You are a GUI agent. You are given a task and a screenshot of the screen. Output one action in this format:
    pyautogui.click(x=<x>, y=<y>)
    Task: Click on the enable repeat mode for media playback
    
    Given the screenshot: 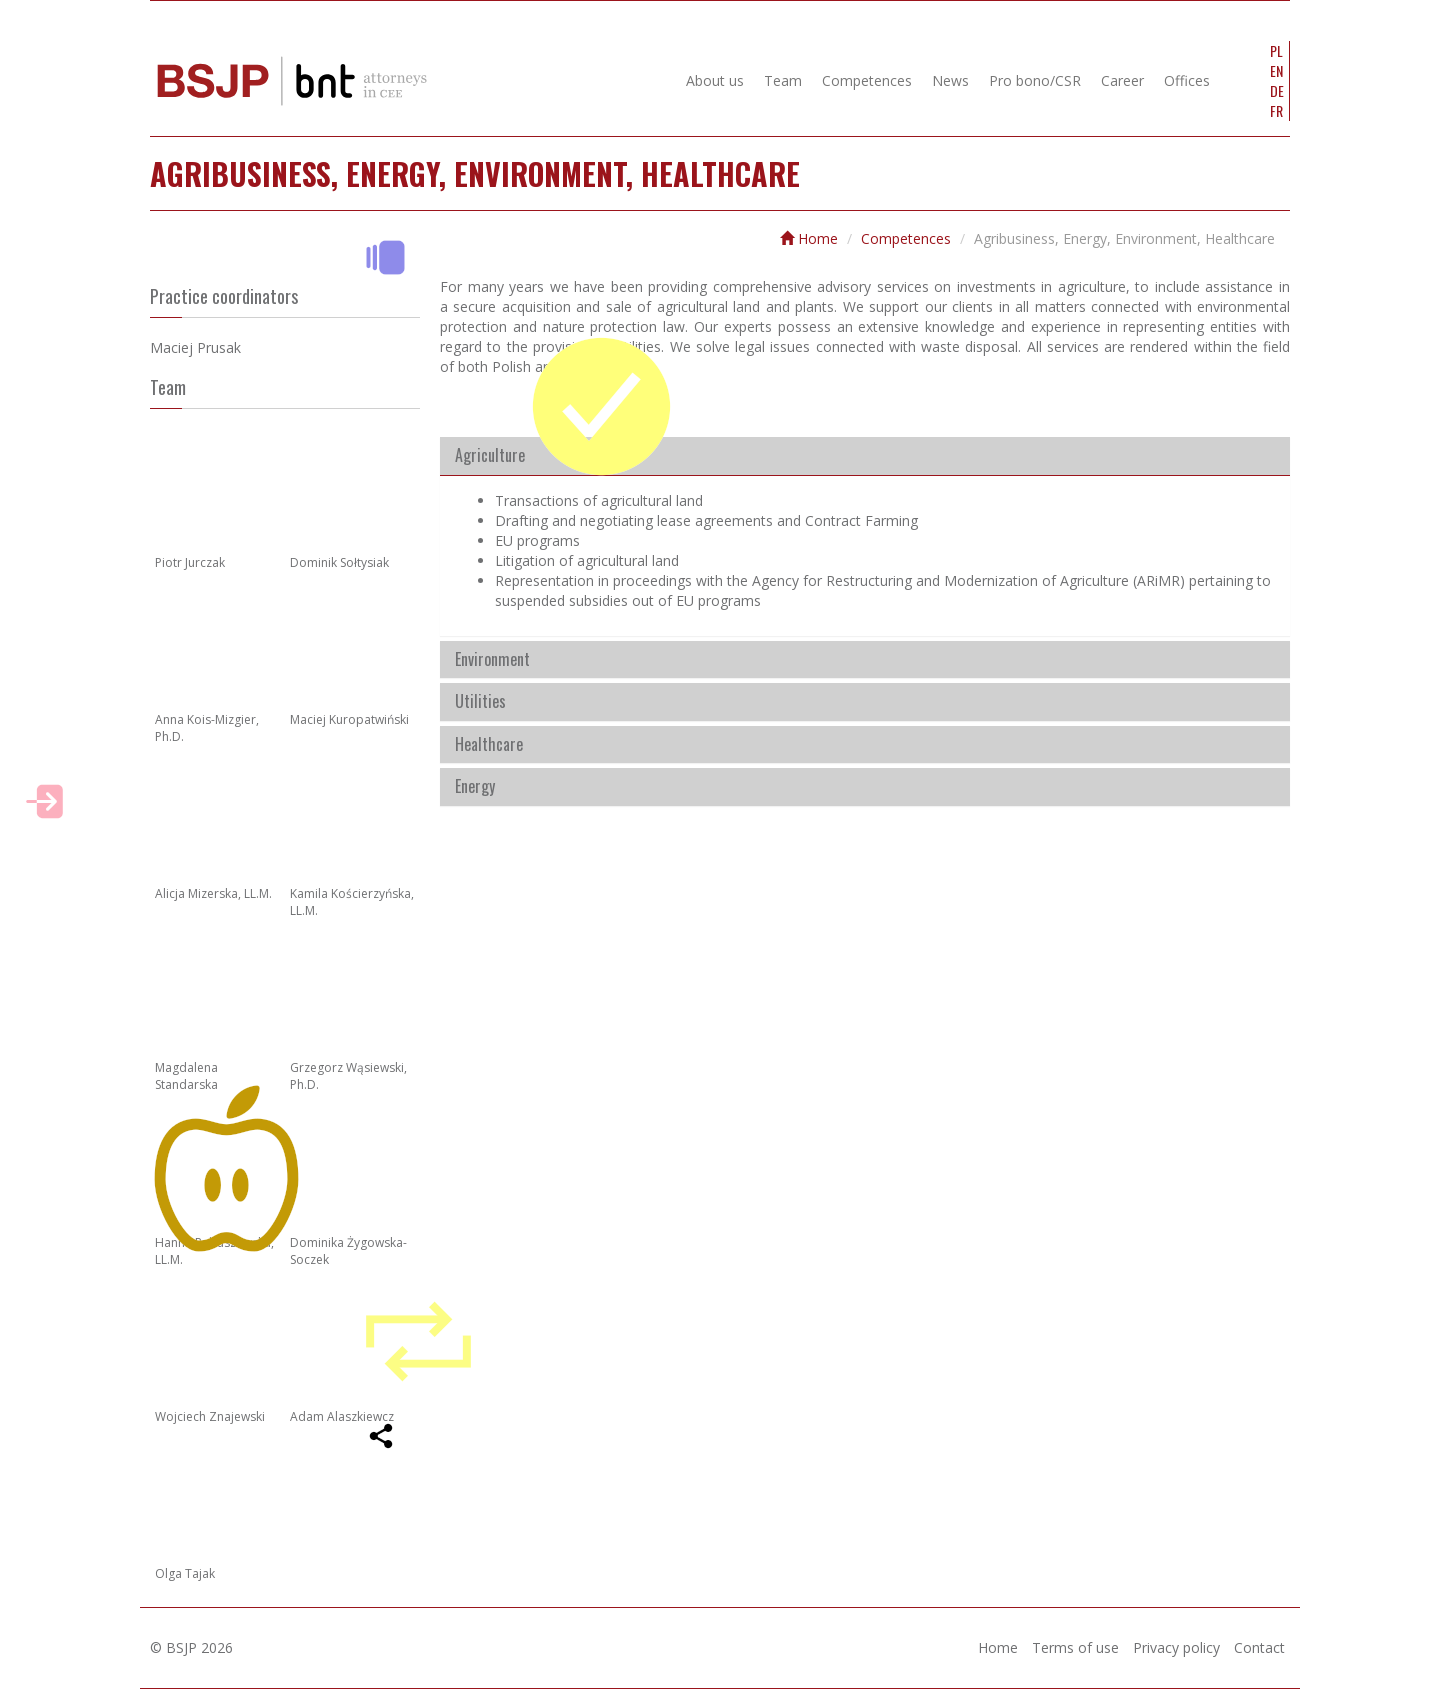 What is the action you would take?
    pyautogui.click(x=418, y=1341)
    